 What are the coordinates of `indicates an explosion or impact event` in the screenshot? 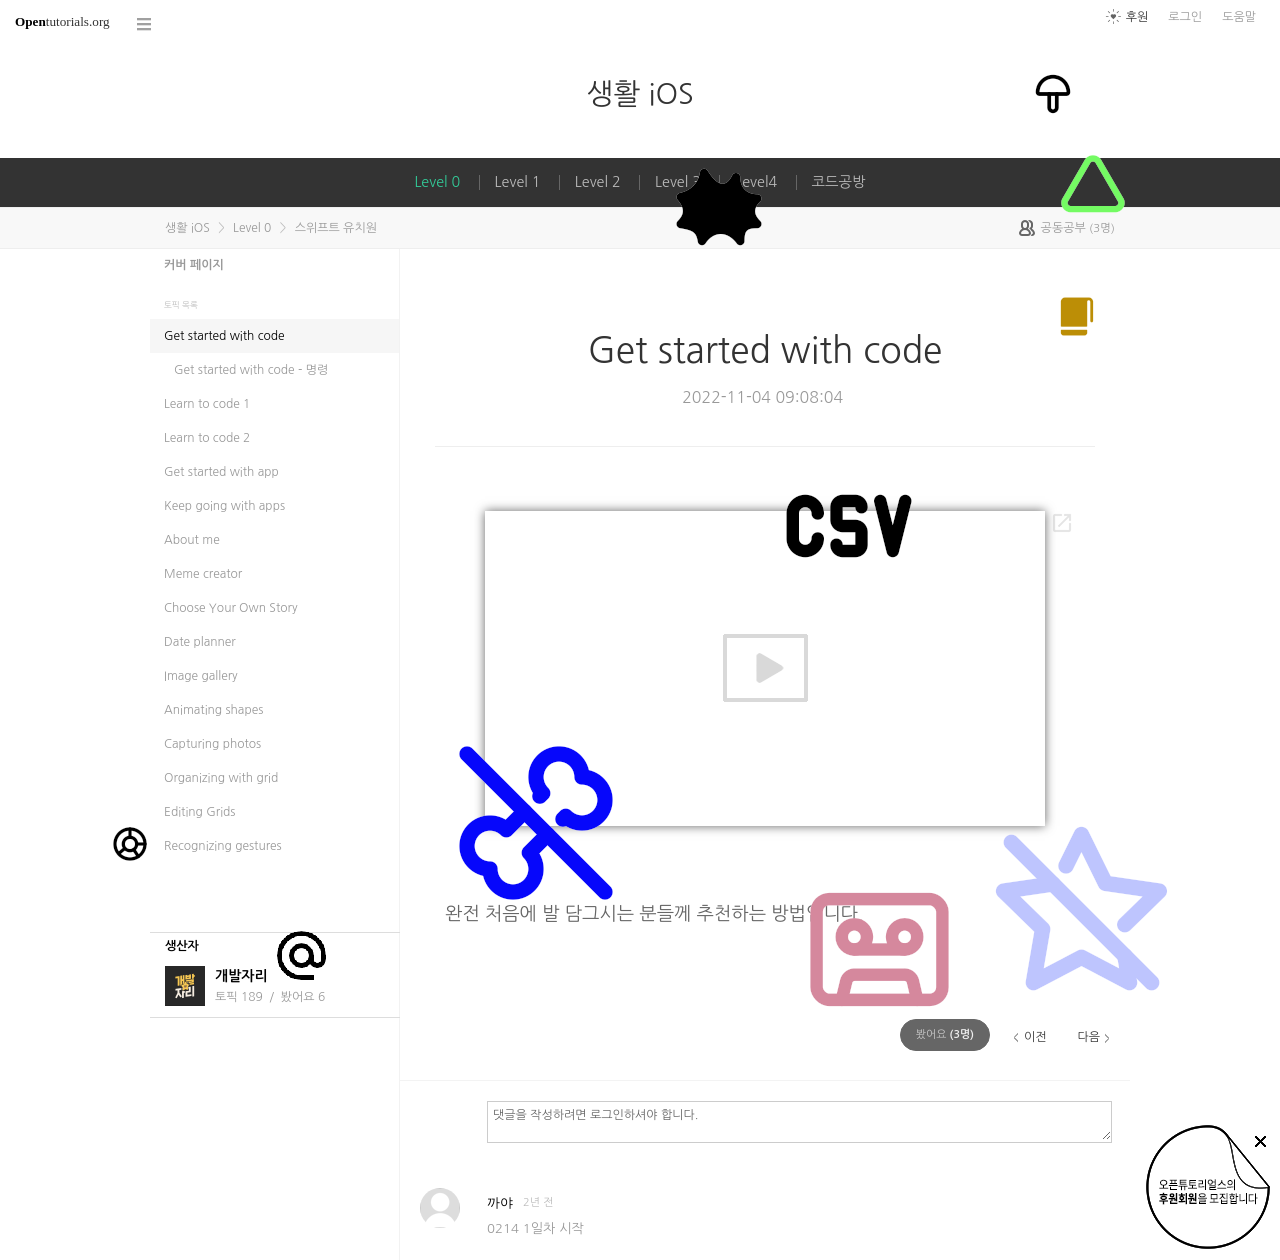 It's located at (719, 207).